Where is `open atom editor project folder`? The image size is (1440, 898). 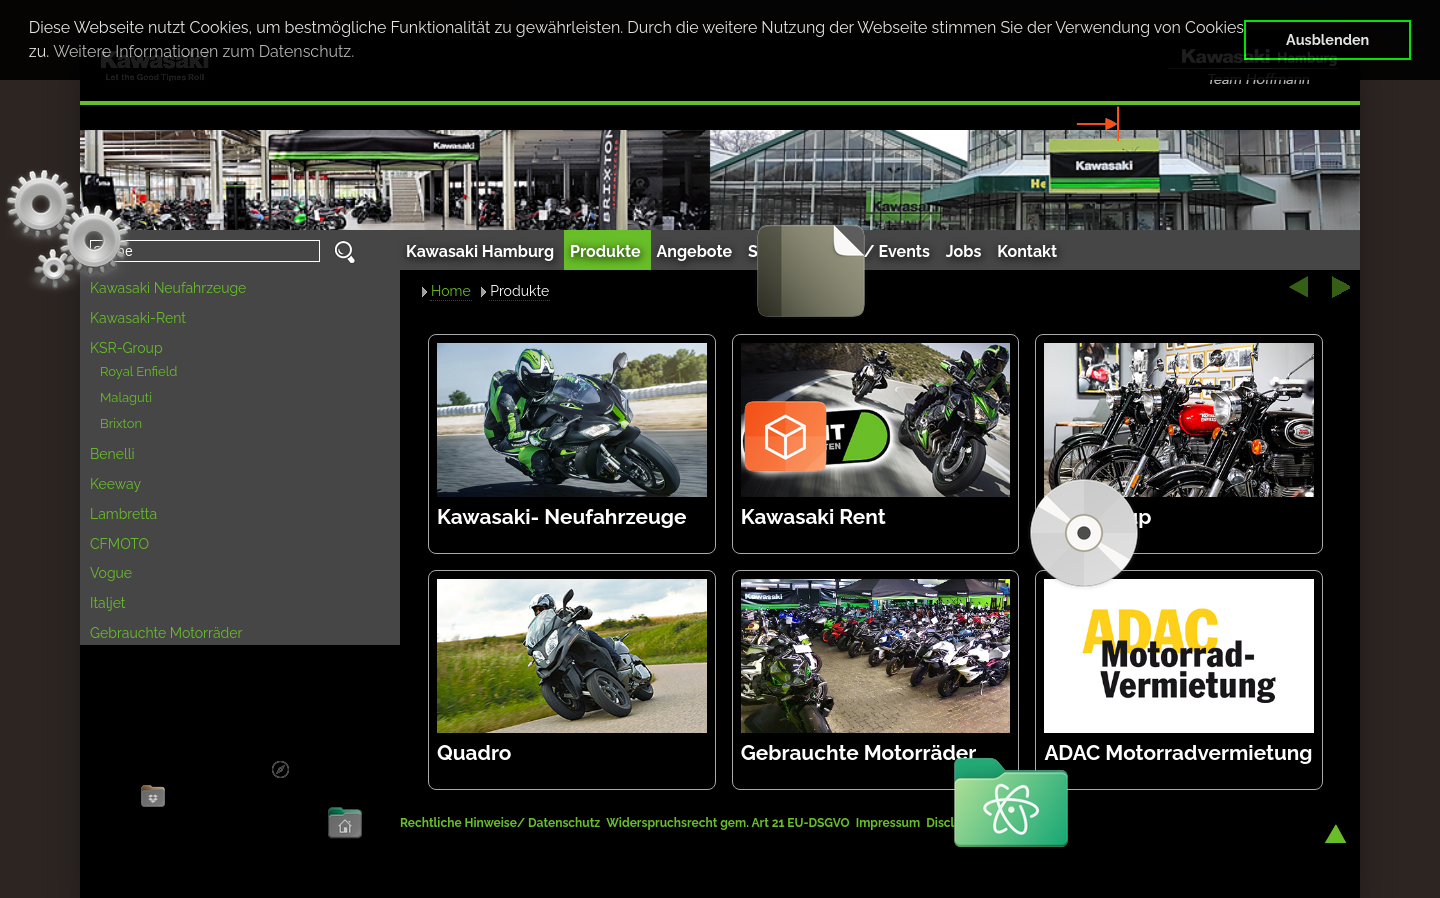 open atom editor project folder is located at coordinates (1010, 805).